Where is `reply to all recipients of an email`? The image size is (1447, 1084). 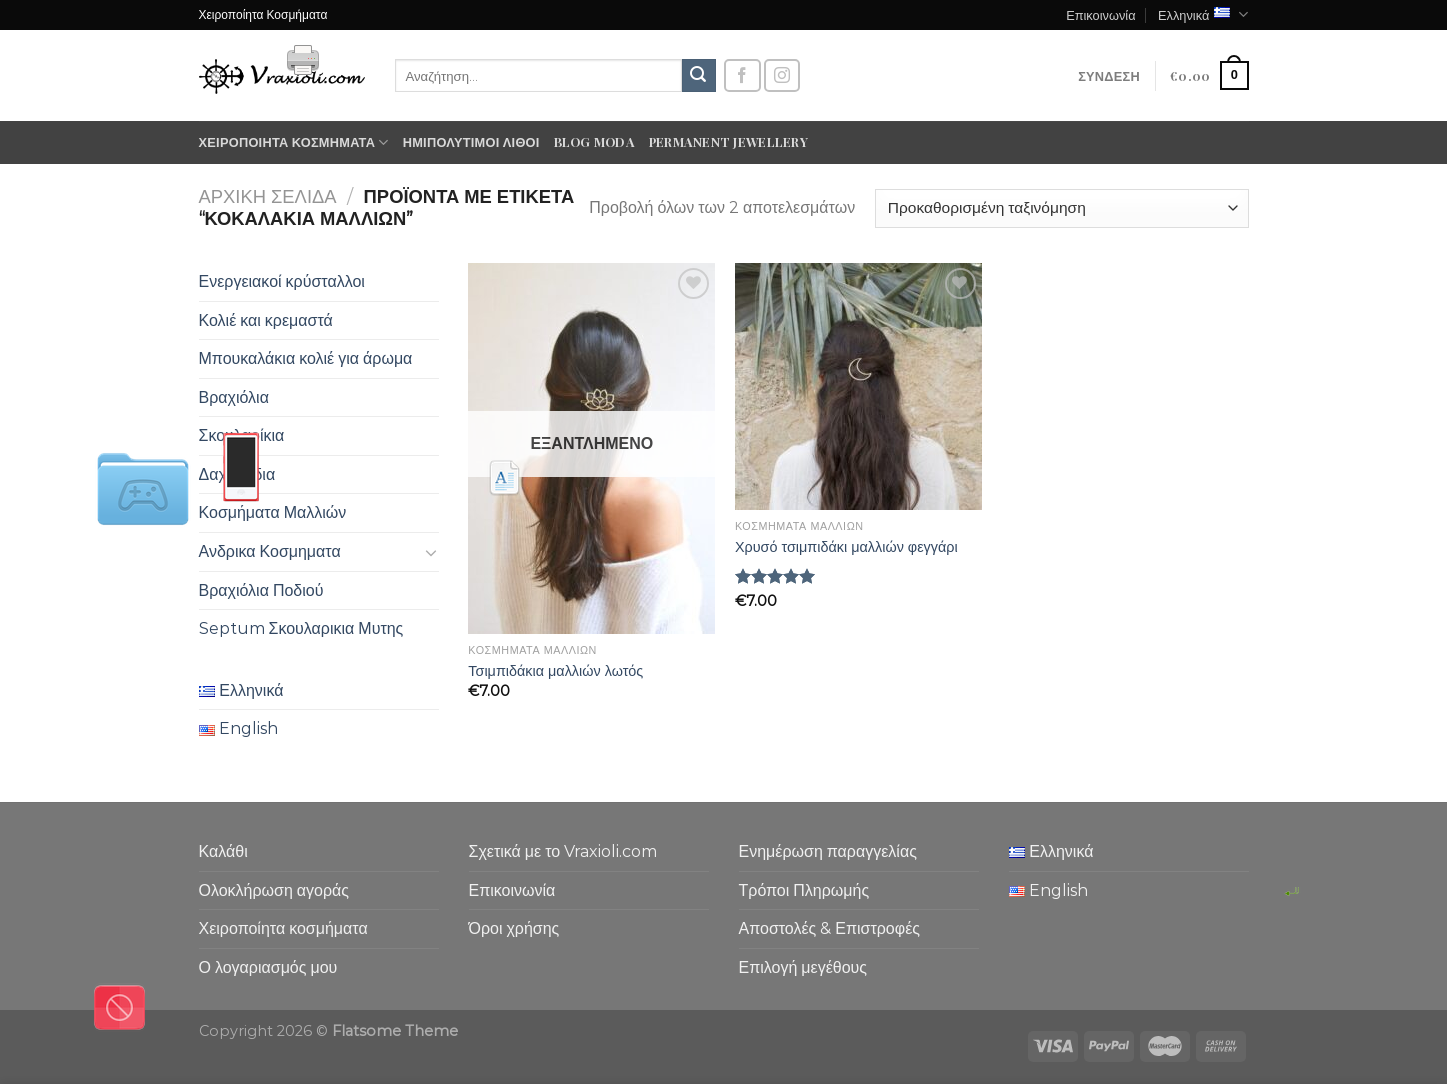
reply to all recipients of an email is located at coordinates (1291, 891).